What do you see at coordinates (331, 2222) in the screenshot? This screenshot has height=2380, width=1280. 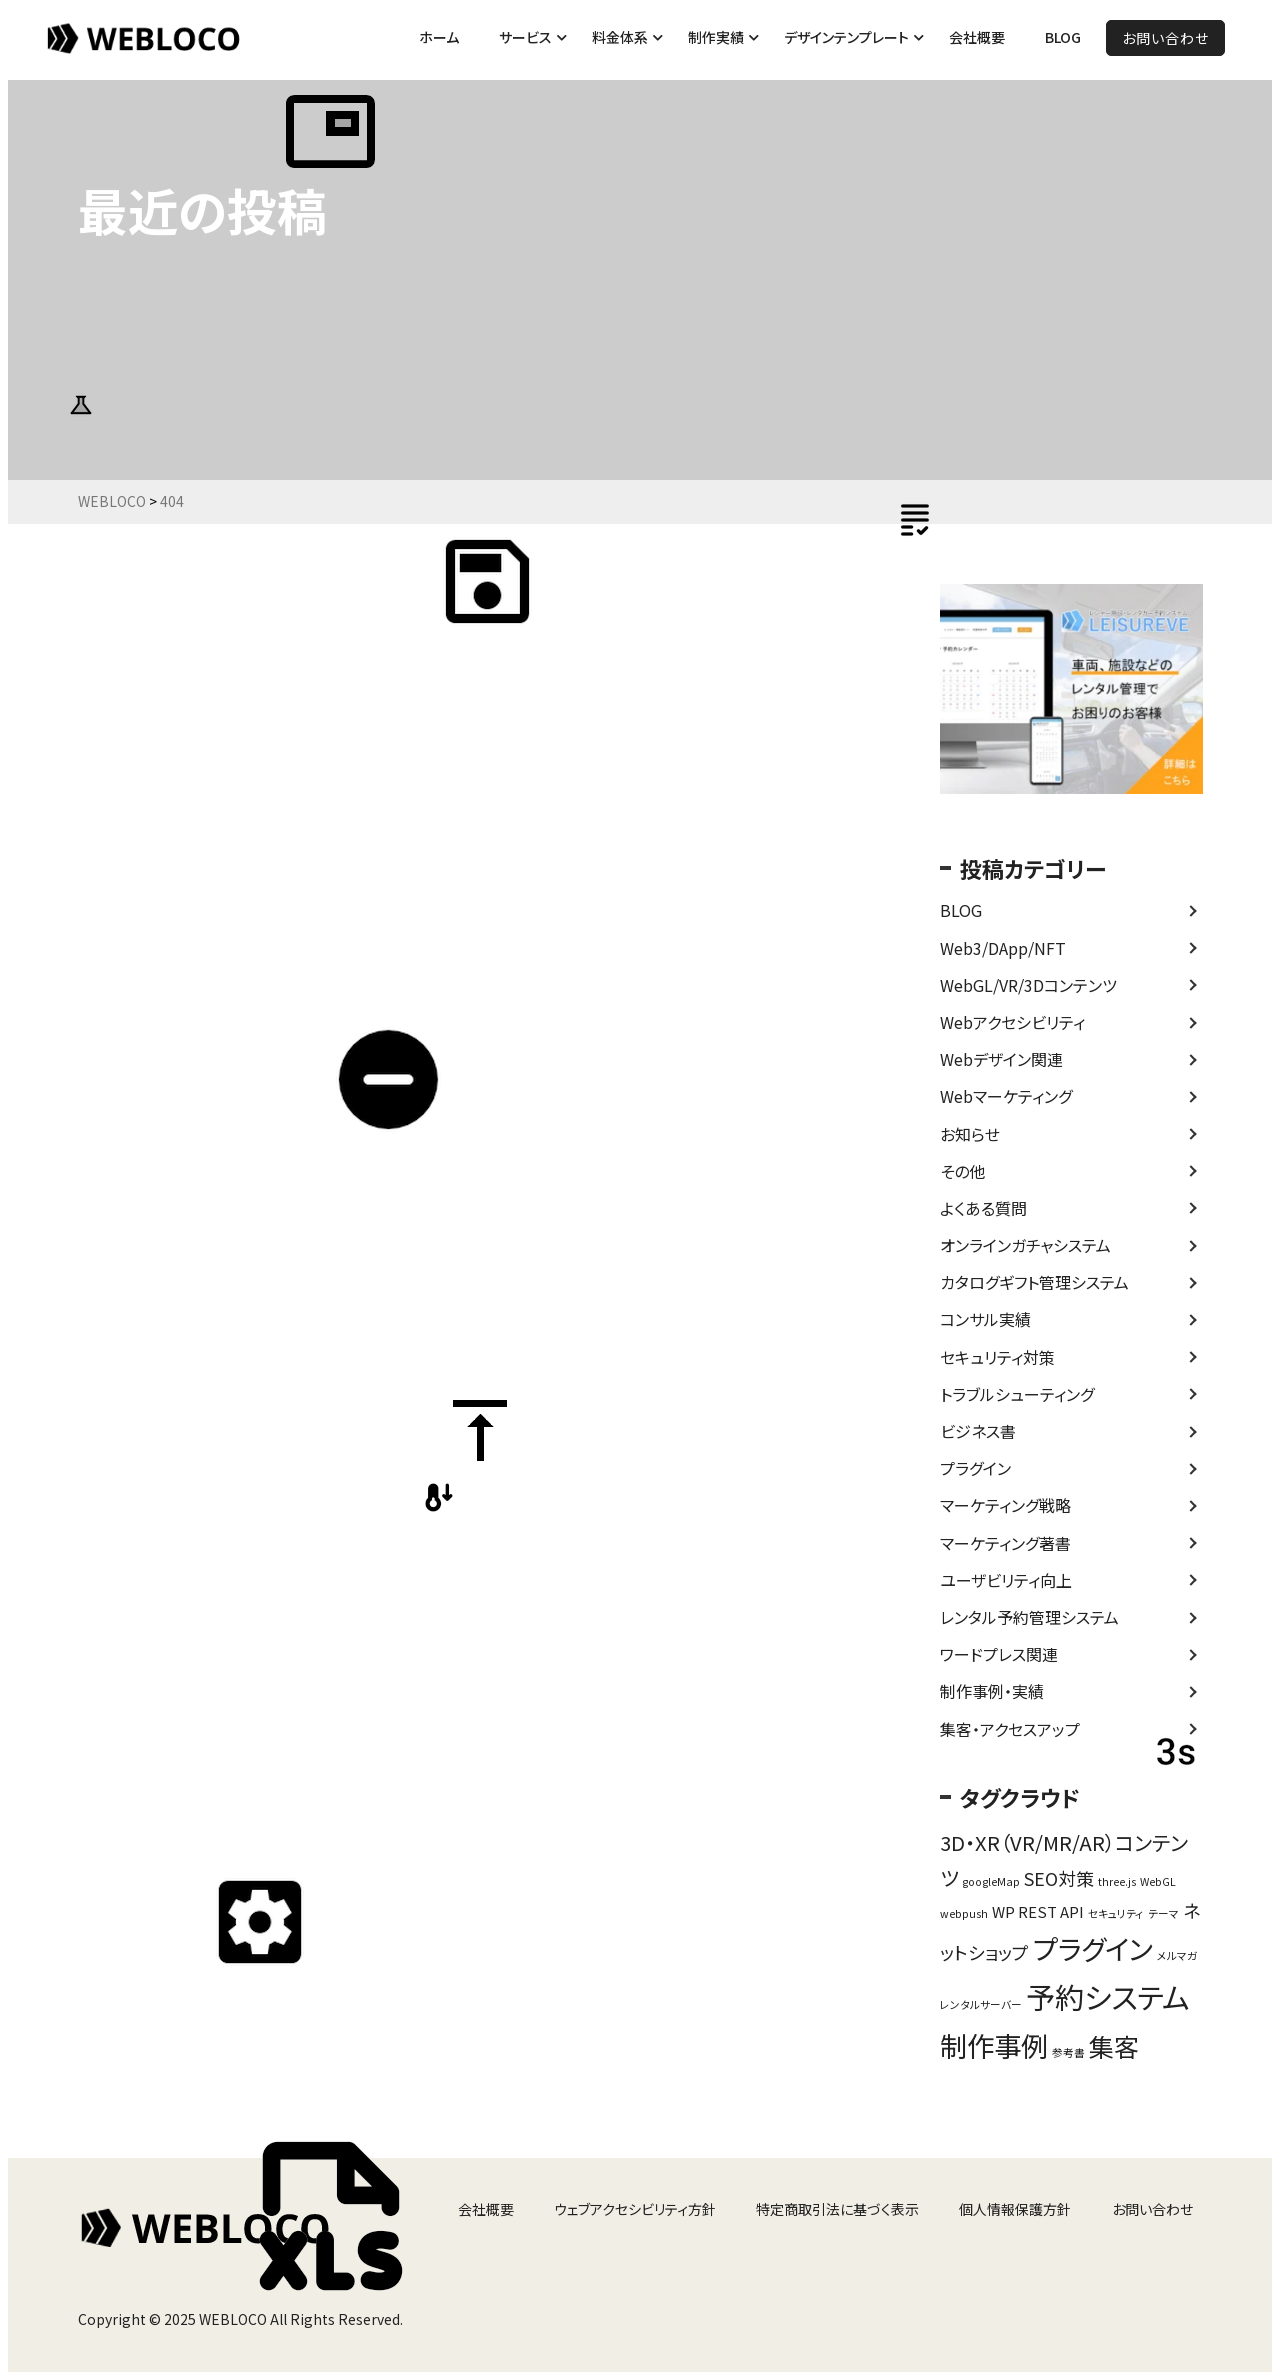 I see `open or view an Excel spreadsheet file` at bounding box center [331, 2222].